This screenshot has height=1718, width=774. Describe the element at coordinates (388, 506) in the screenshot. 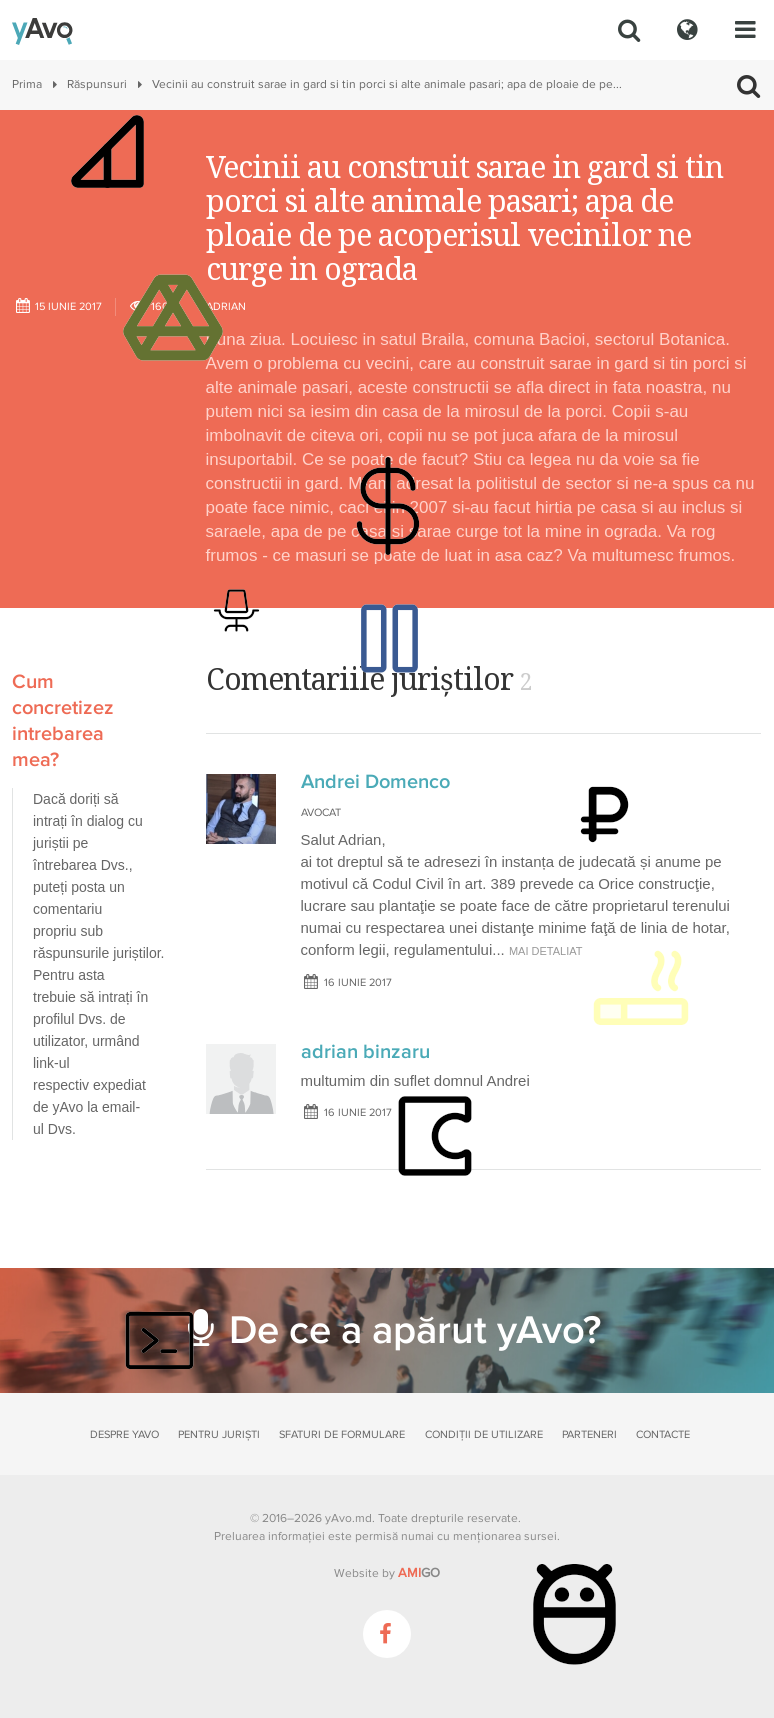

I see `view account balance or financial information` at that location.